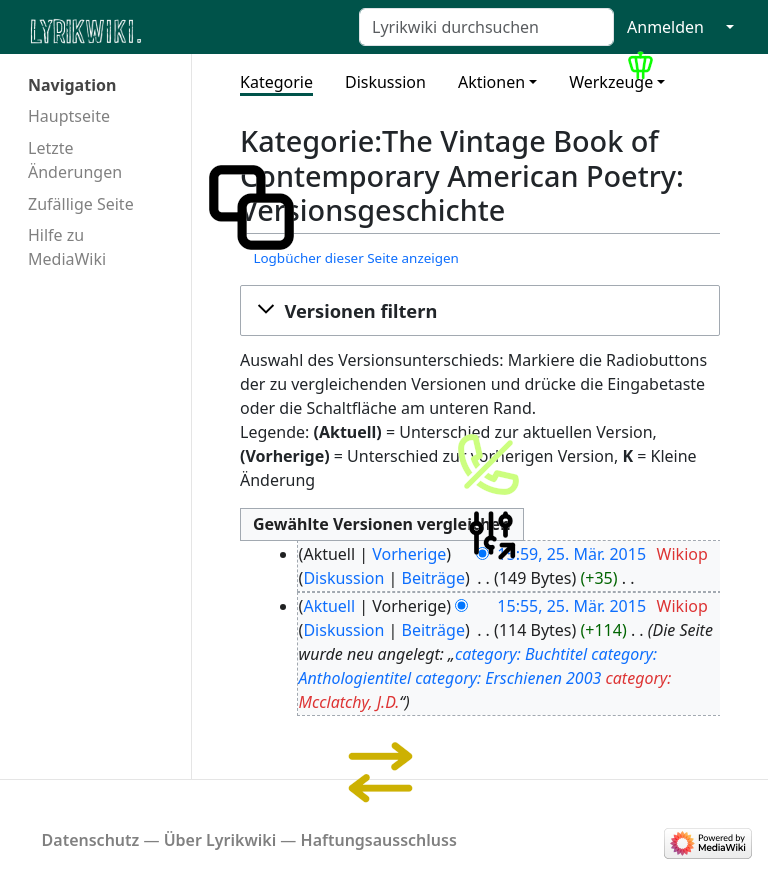 The height and width of the screenshot is (884, 768). I want to click on copy to clipboard, so click(251, 207).